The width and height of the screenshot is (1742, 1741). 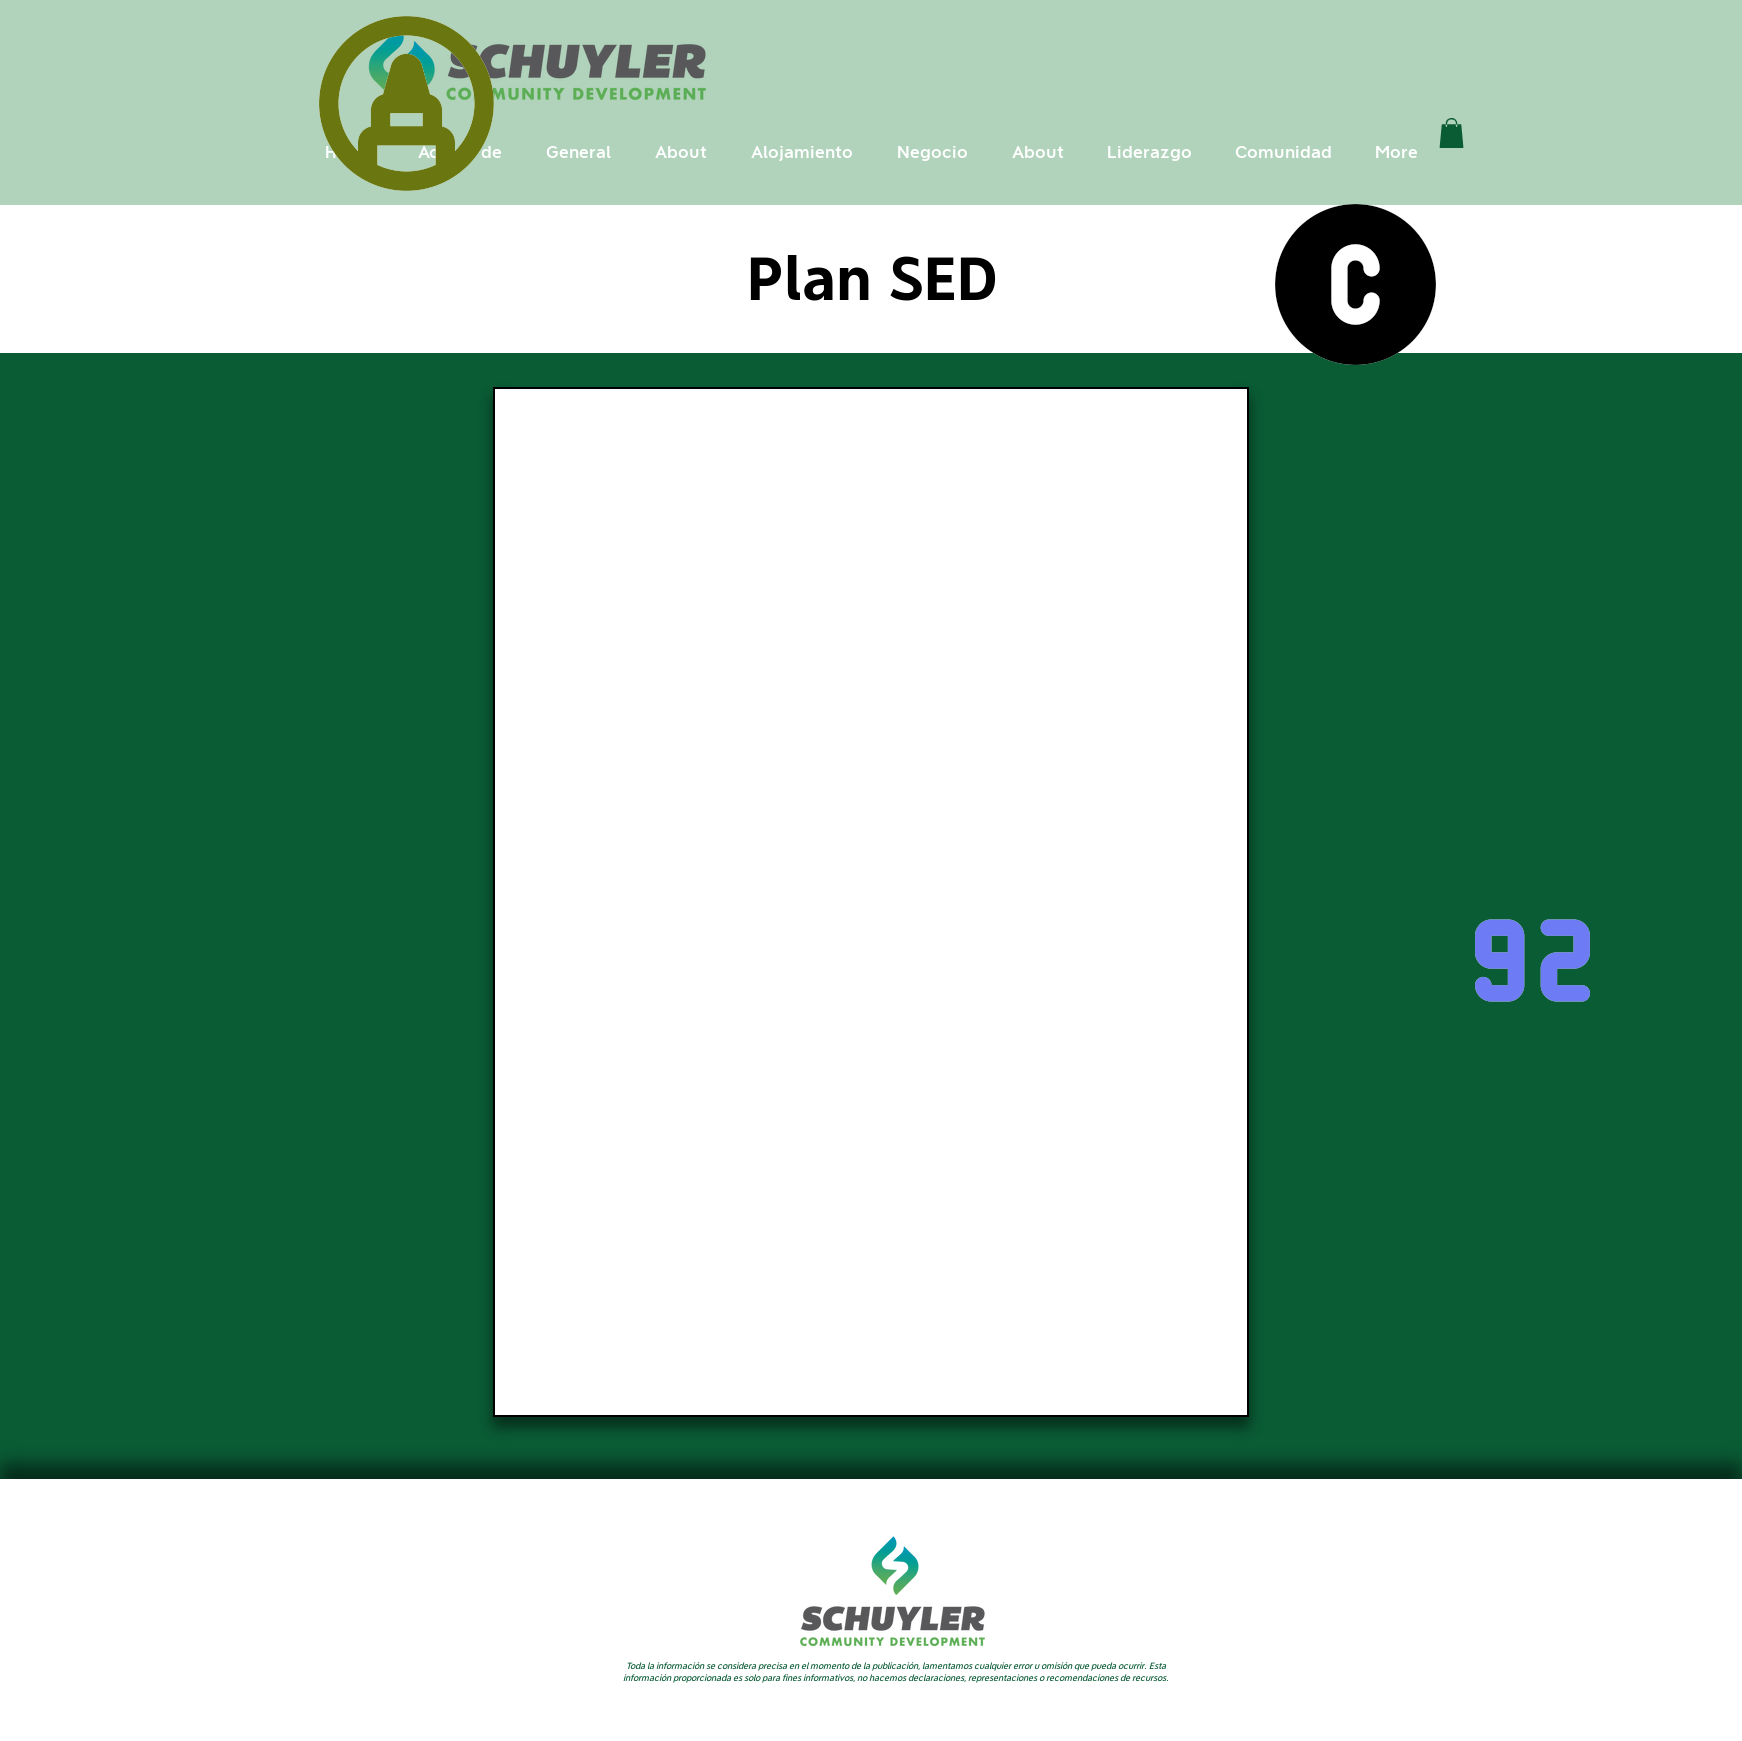 I want to click on indicates copyright status, so click(x=1355, y=284).